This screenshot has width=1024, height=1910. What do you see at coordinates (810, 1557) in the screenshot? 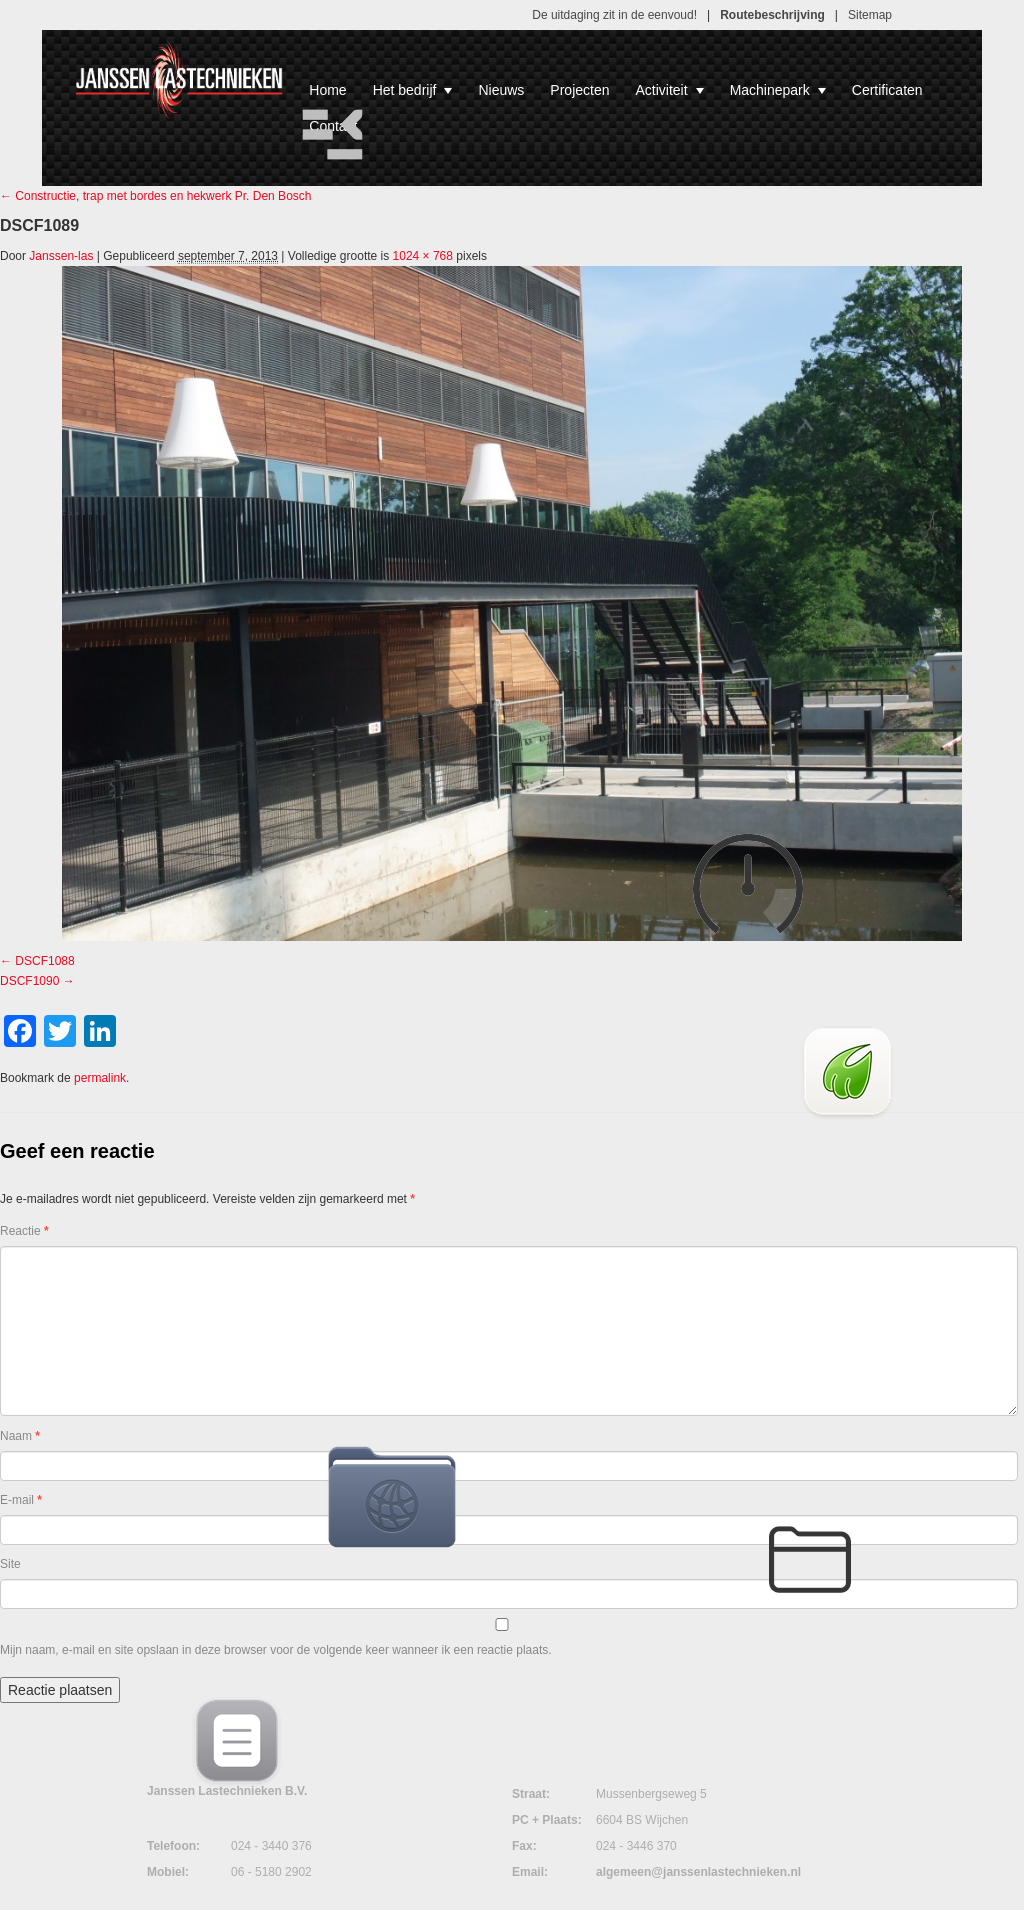
I see `open file manager` at bounding box center [810, 1557].